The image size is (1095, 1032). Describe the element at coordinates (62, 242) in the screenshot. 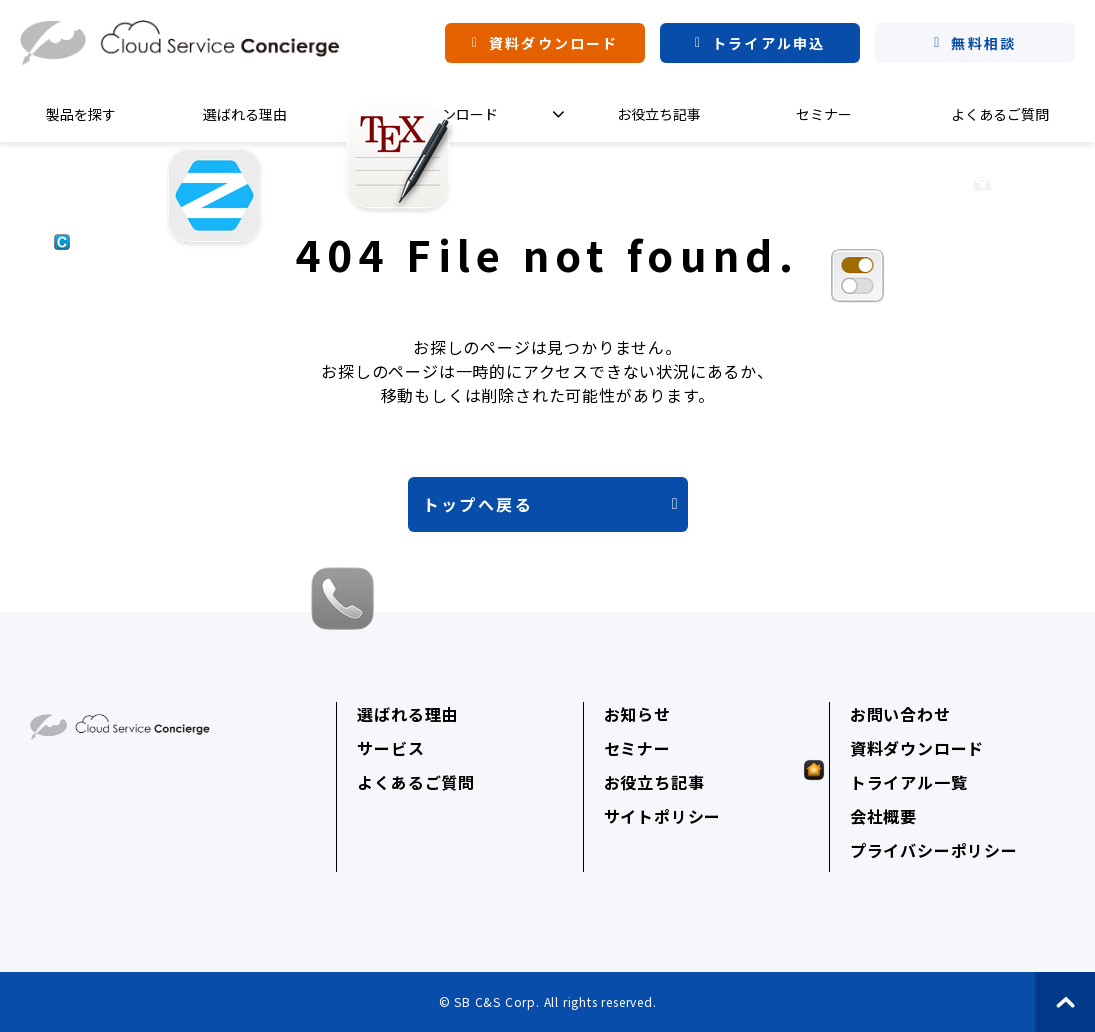

I see `launch the cemu wii u emulator` at that location.